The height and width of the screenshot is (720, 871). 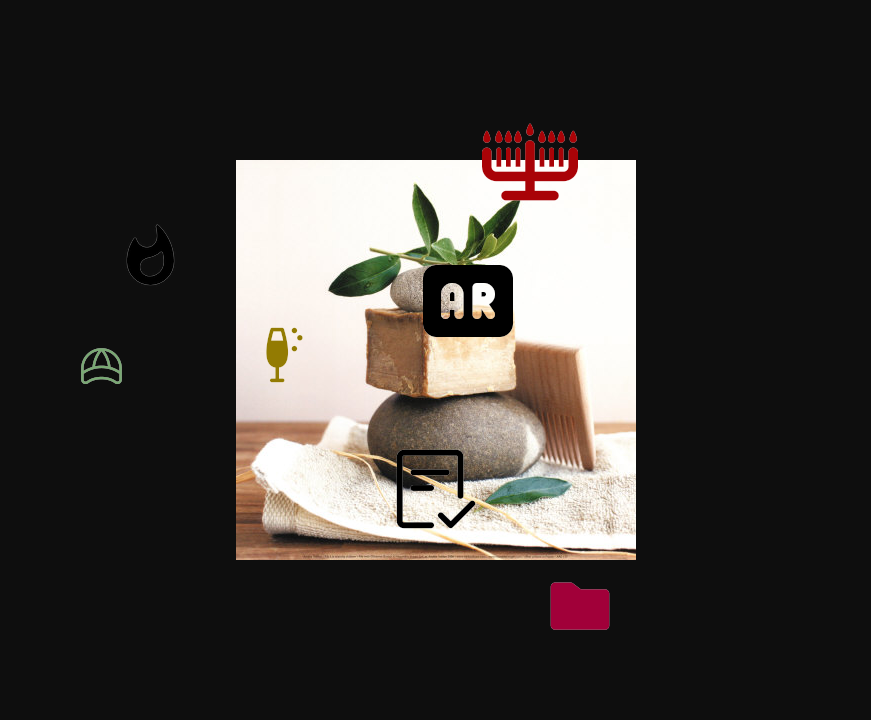 I want to click on celebrate a completed milestone or achievement, so click(x=279, y=355).